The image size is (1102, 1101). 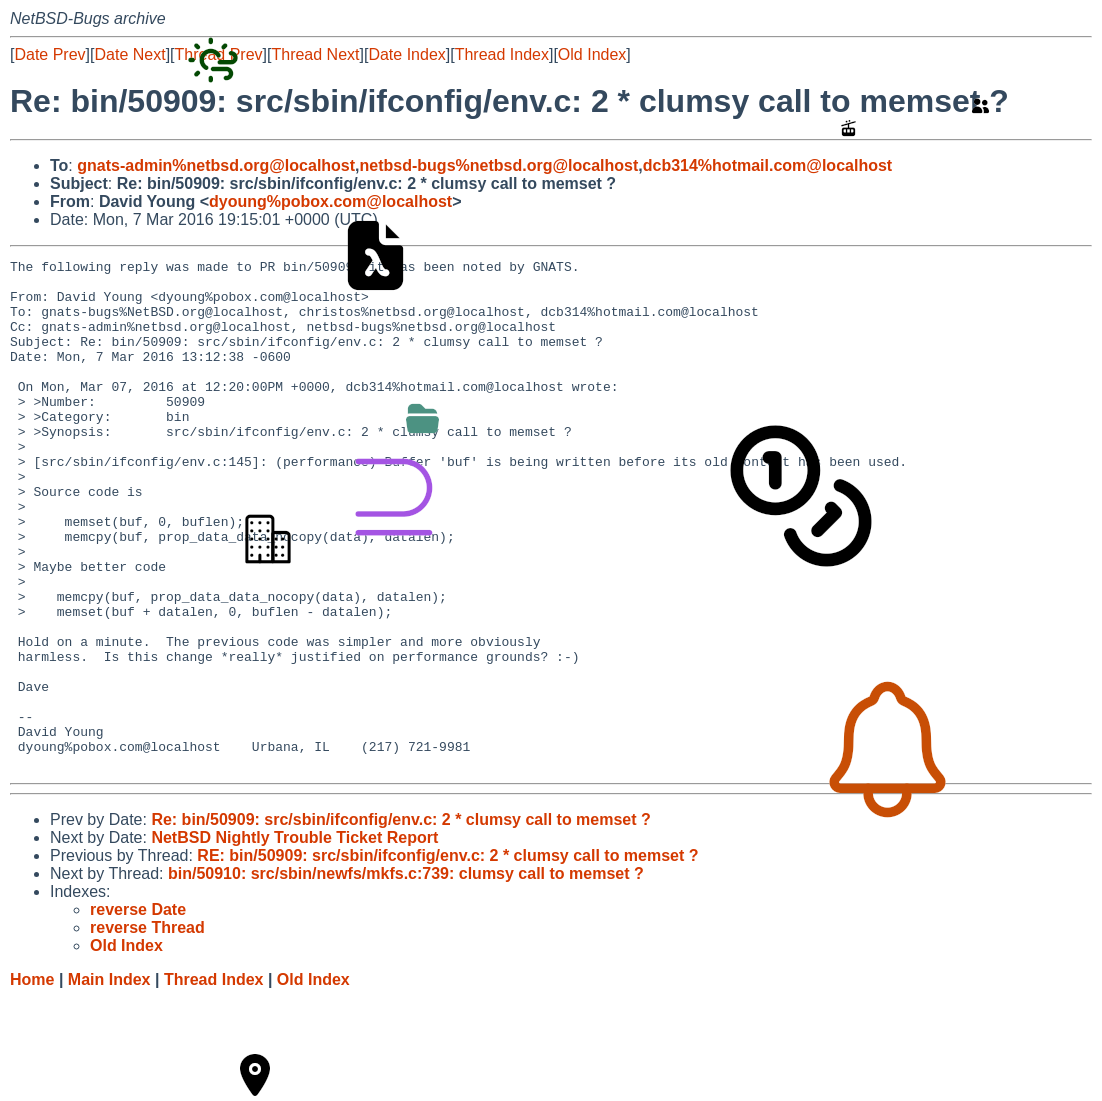 What do you see at coordinates (268, 539) in the screenshot?
I see `view business or company information` at bounding box center [268, 539].